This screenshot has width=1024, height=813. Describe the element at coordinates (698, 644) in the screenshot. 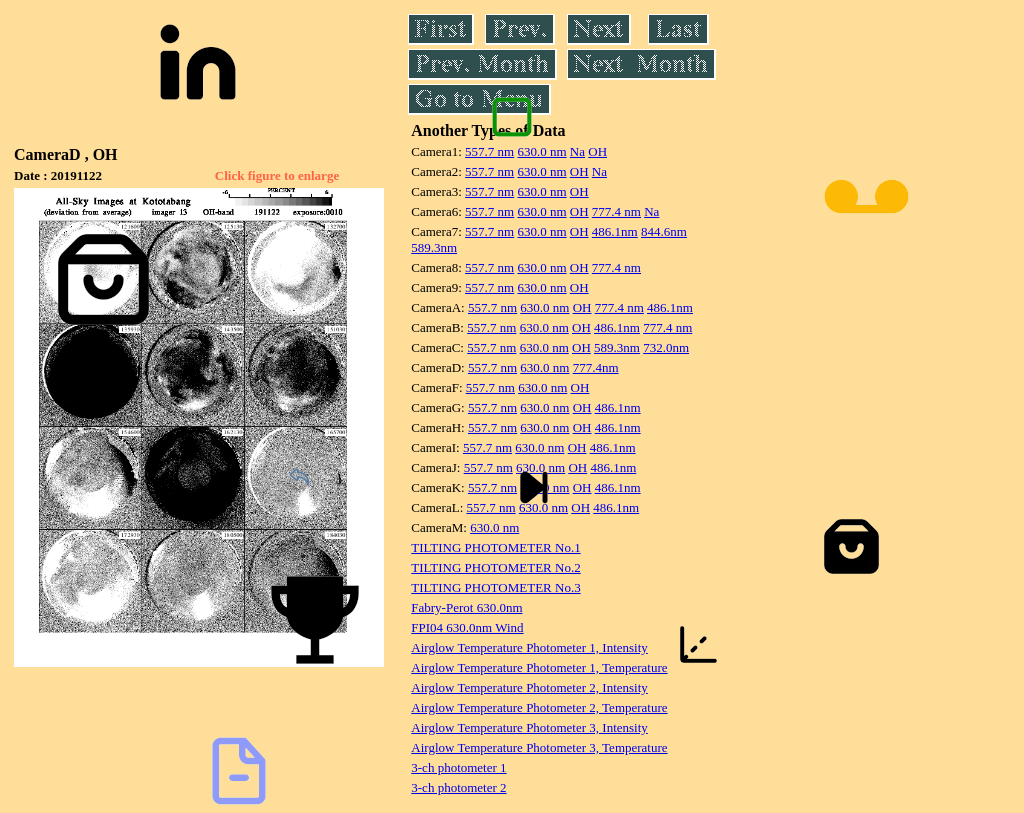

I see `toggle 3D view mode` at that location.